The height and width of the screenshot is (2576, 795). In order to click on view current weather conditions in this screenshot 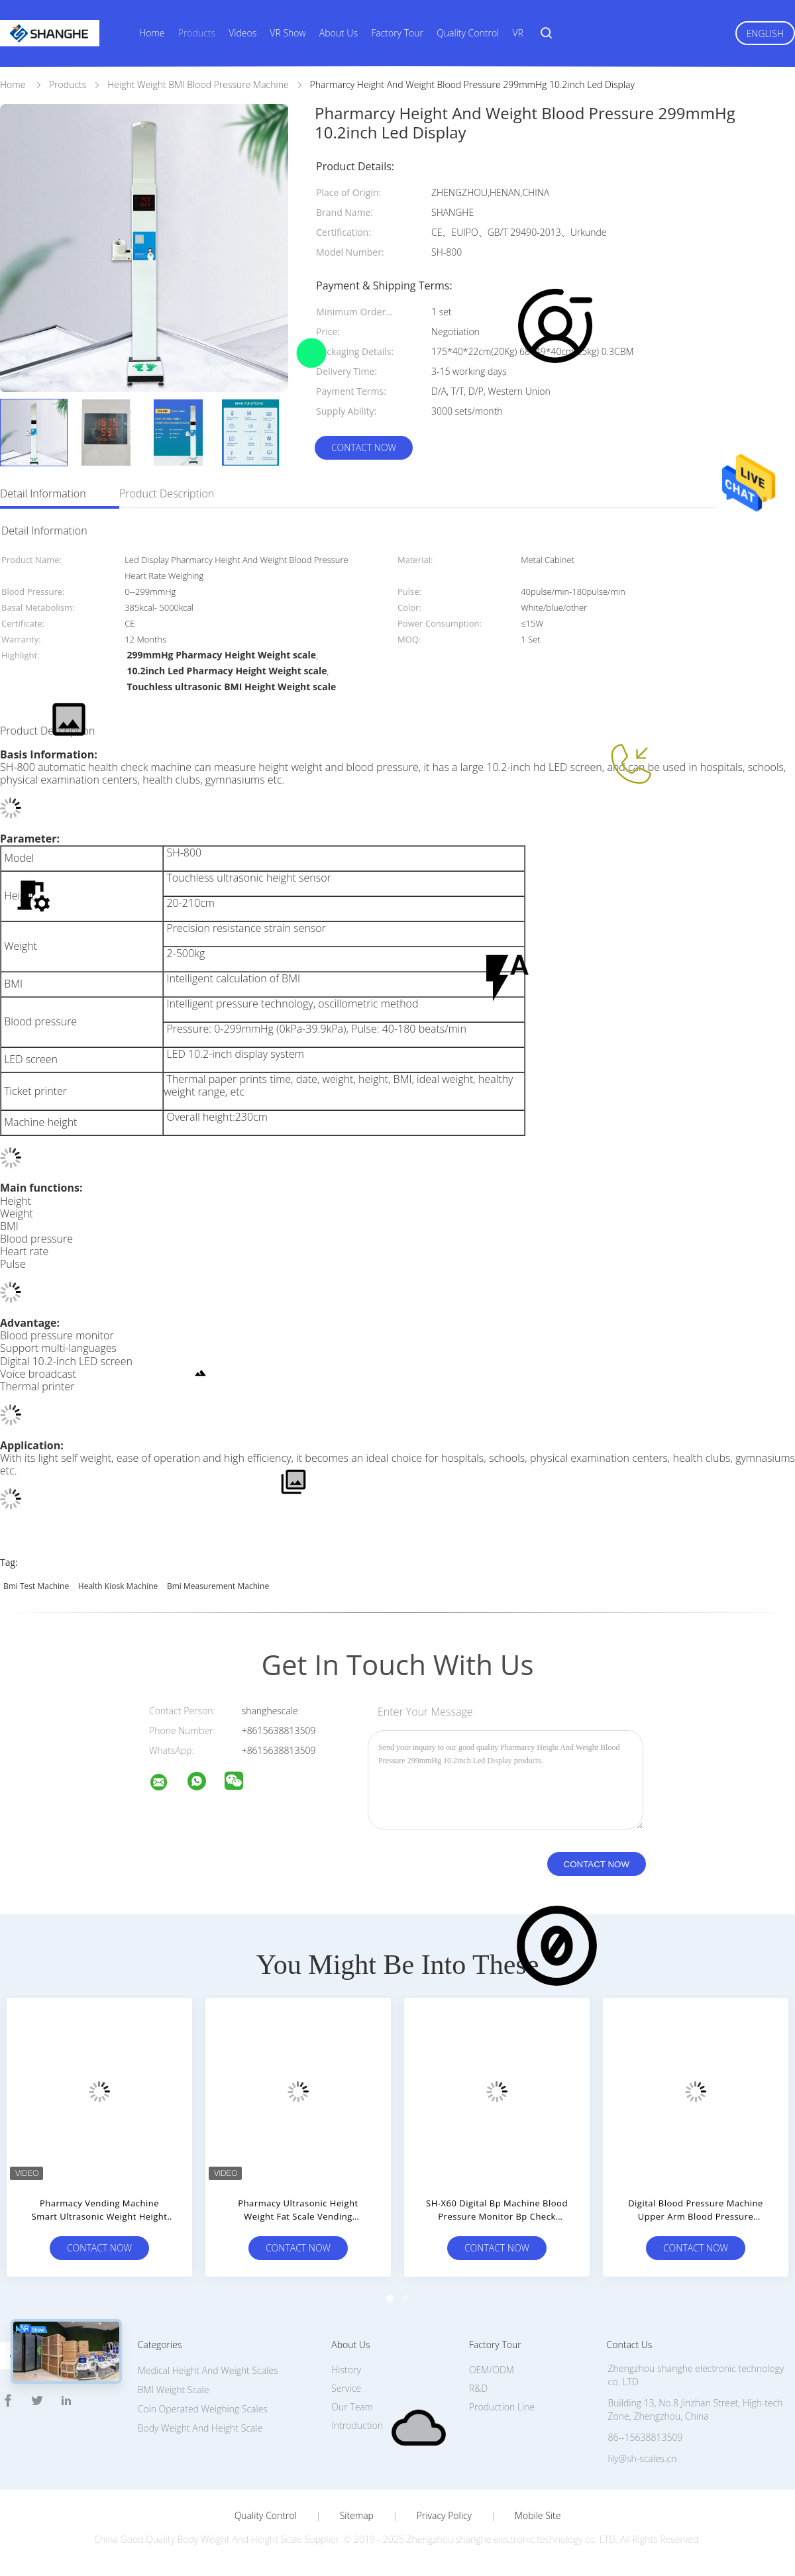, I will do `click(419, 2428)`.